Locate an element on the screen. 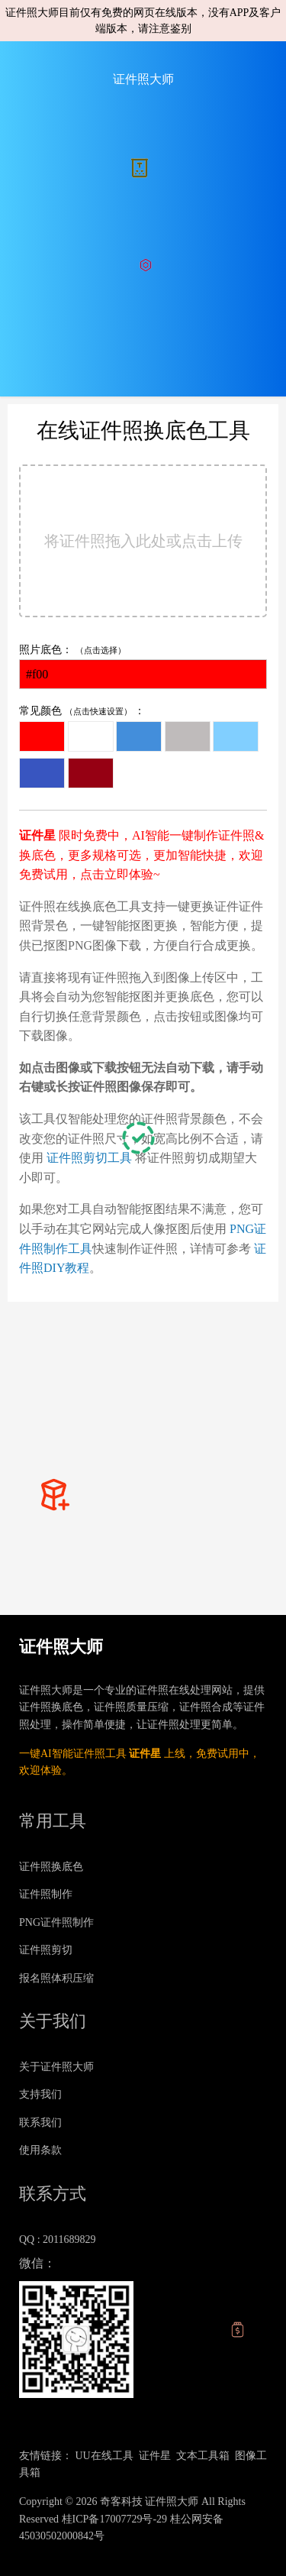  access assembly or component management is located at coordinates (146, 265).